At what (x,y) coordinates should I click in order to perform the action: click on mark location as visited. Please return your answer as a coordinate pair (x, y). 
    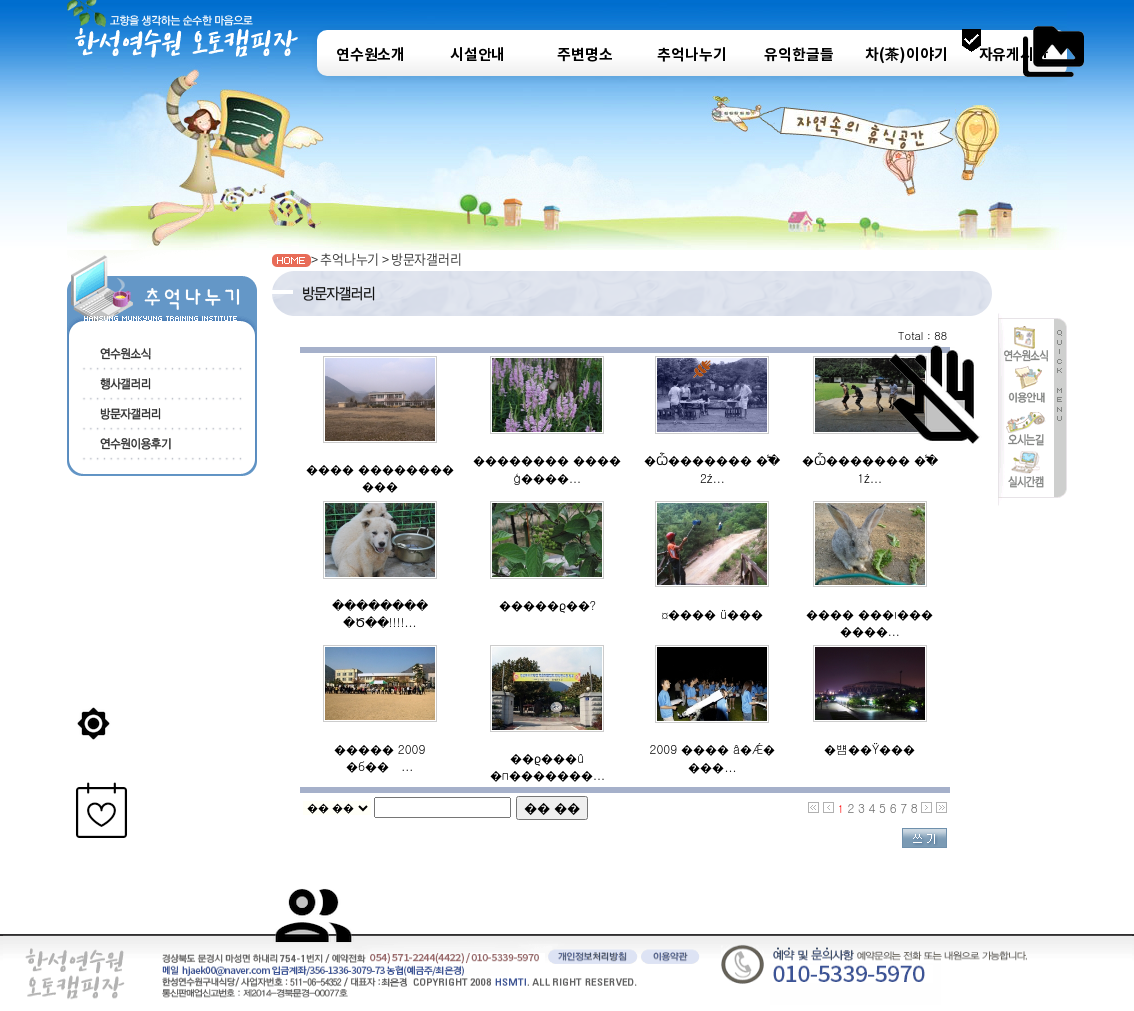
    Looking at the image, I should click on (971, 40).